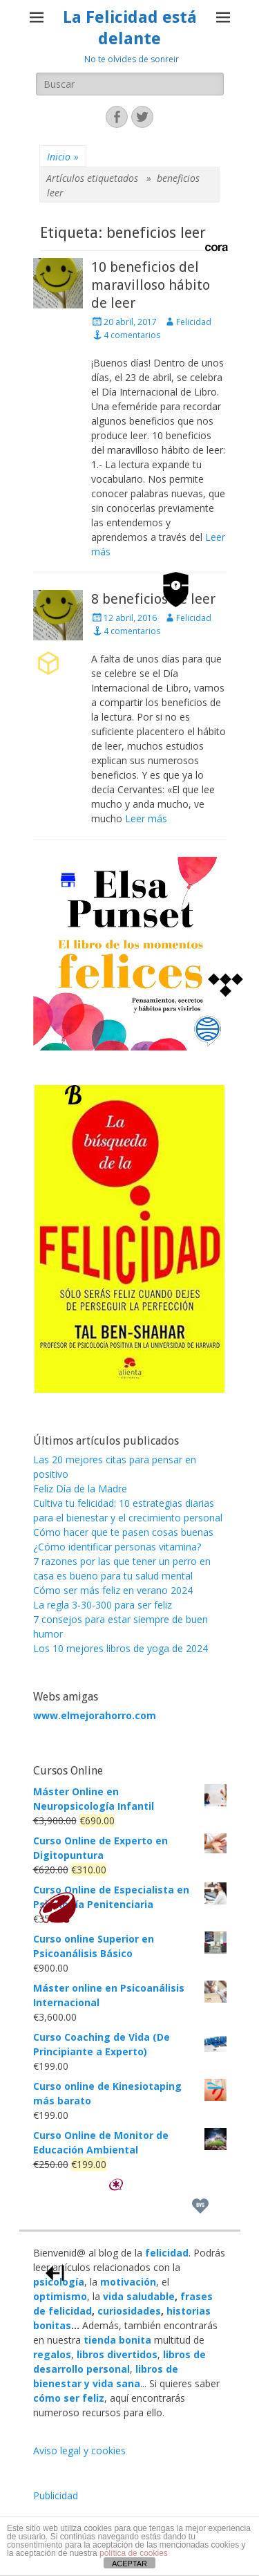 The image size is (259, 2576). What do you see at coordinates (48, 663) in the screenshot?
I see `open Hack The Box platform` at bounding box center [48, 663].